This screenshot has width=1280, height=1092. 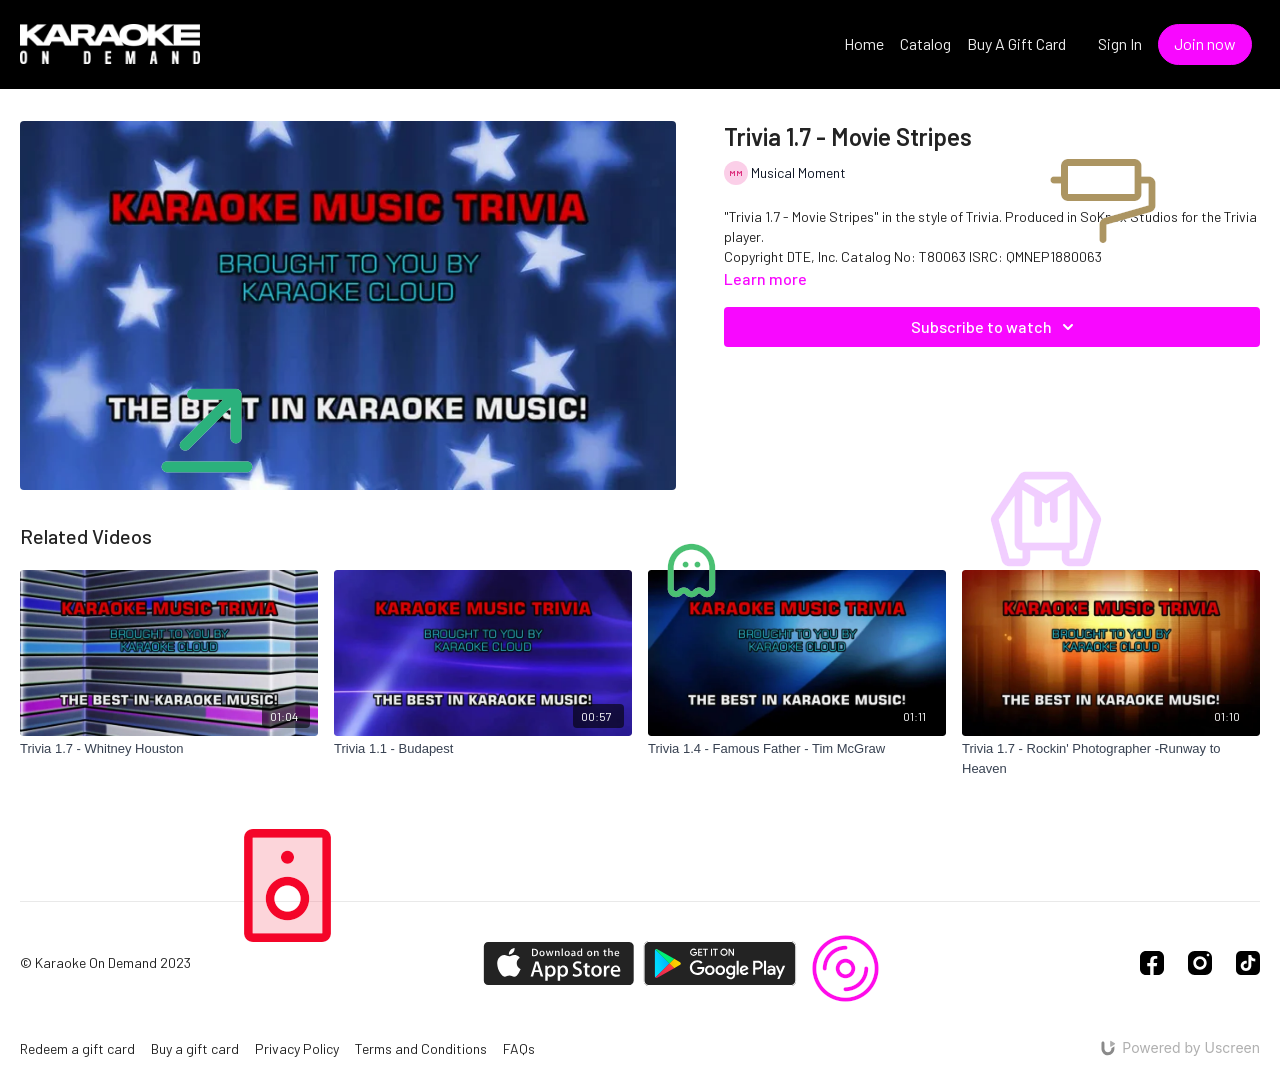 What do you see at coordinates (1046, 519) in the screenshot?
I see `browse clothing or apparel items` at bounding box center [1046, 519].